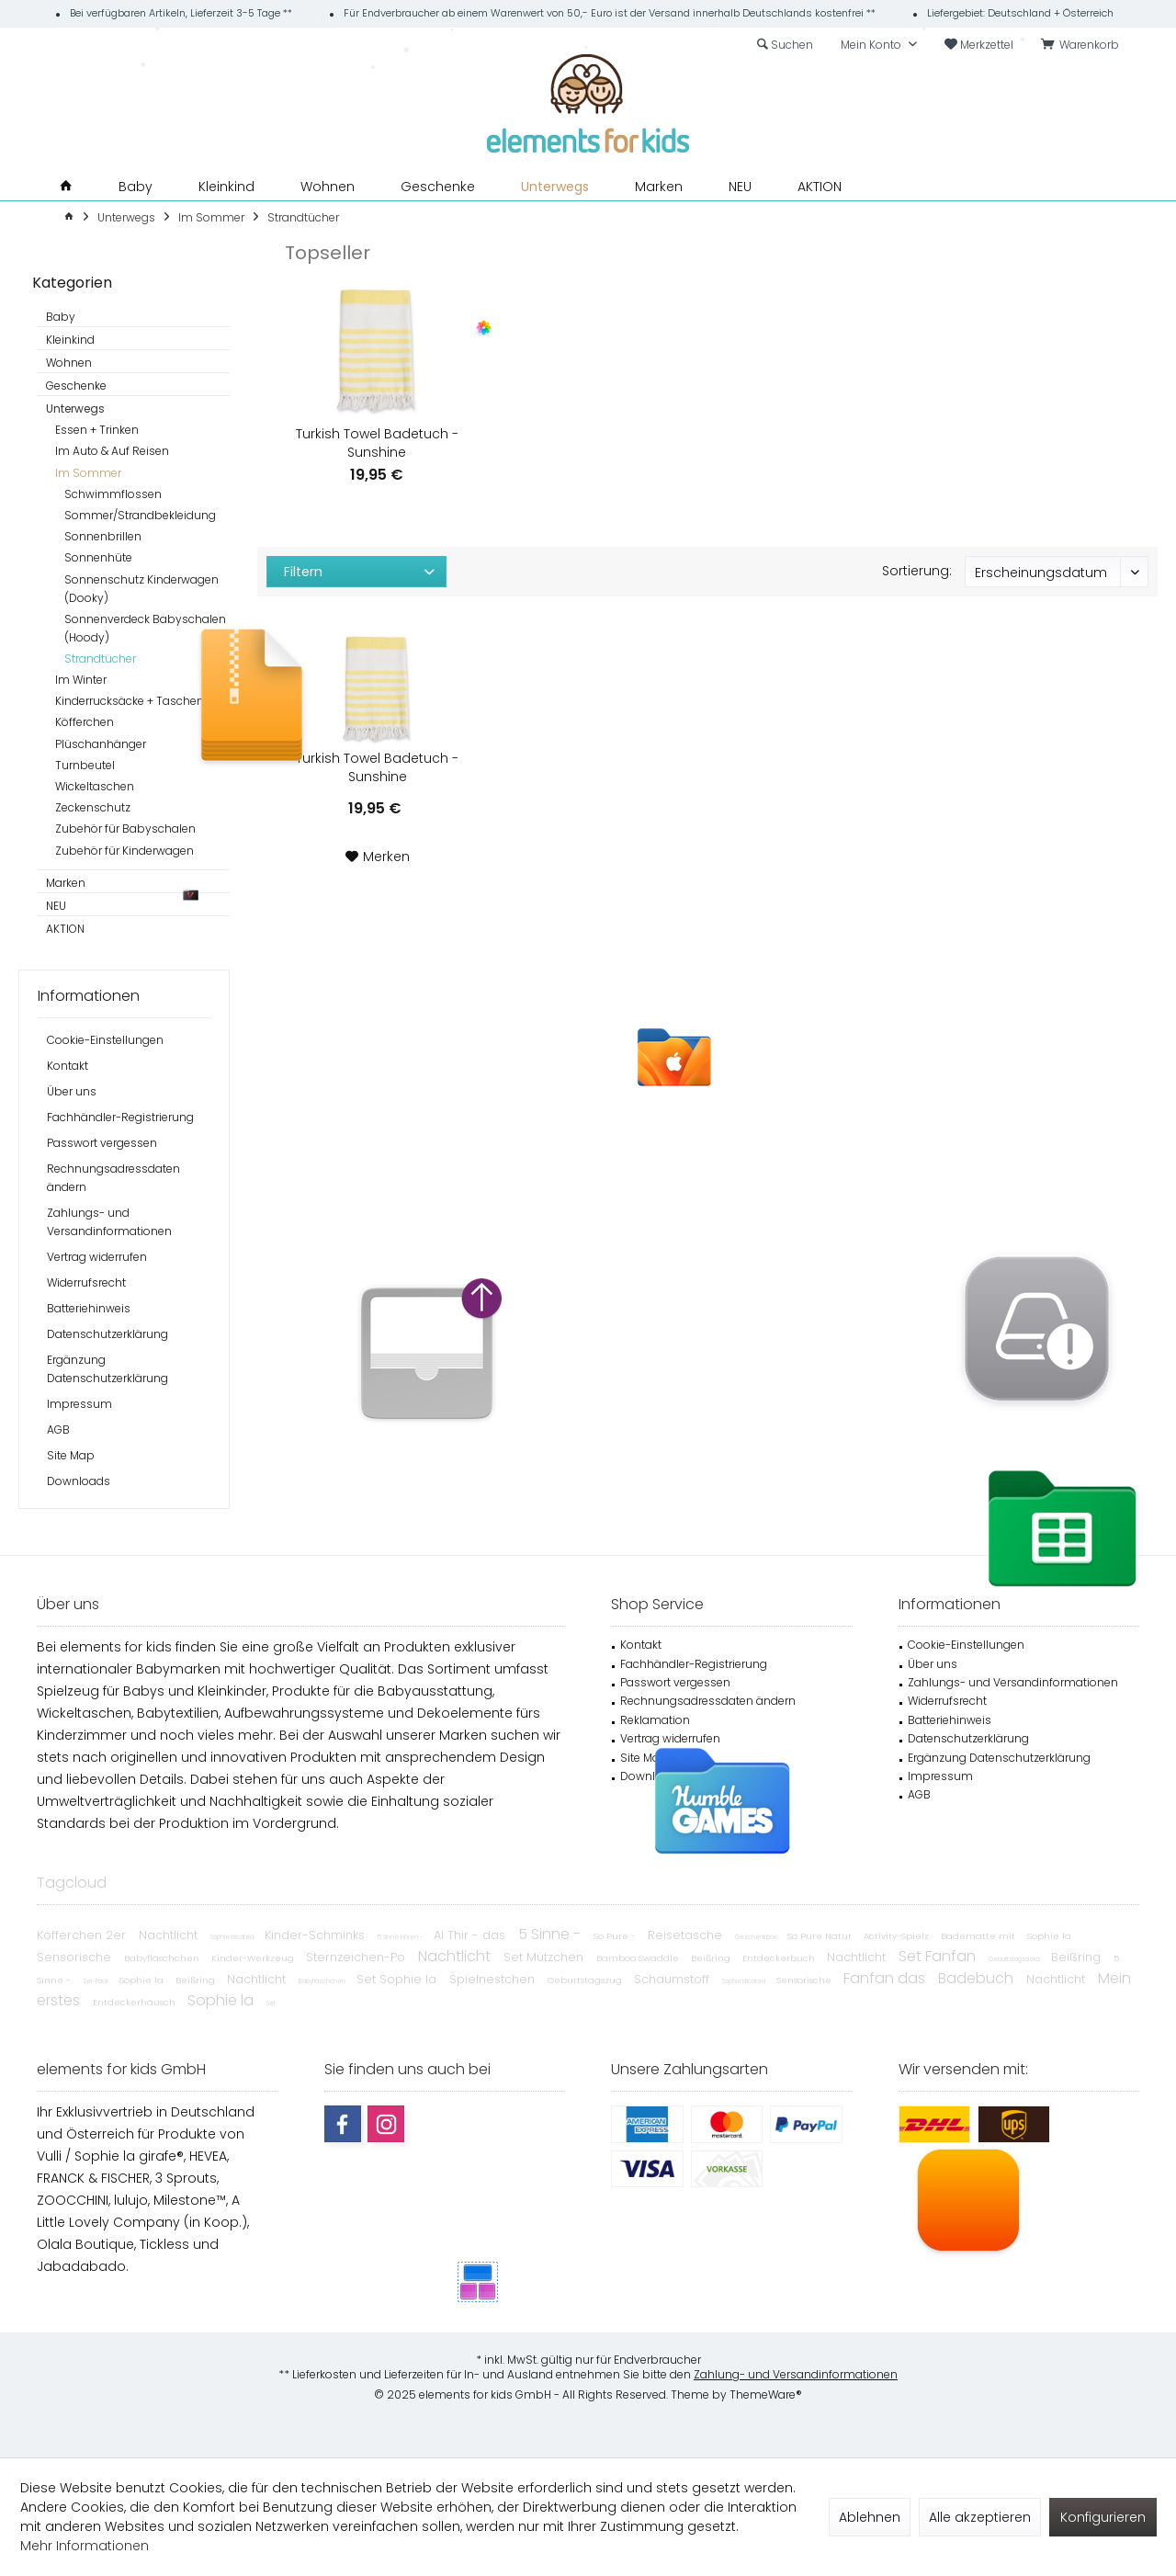 The height and width of the screenshot is (2576, 1176). What do you see at coordinates (1036, 1331) in the screenshot?
I see `view notifications for connected devices` at bounding box center [1036, 1331].